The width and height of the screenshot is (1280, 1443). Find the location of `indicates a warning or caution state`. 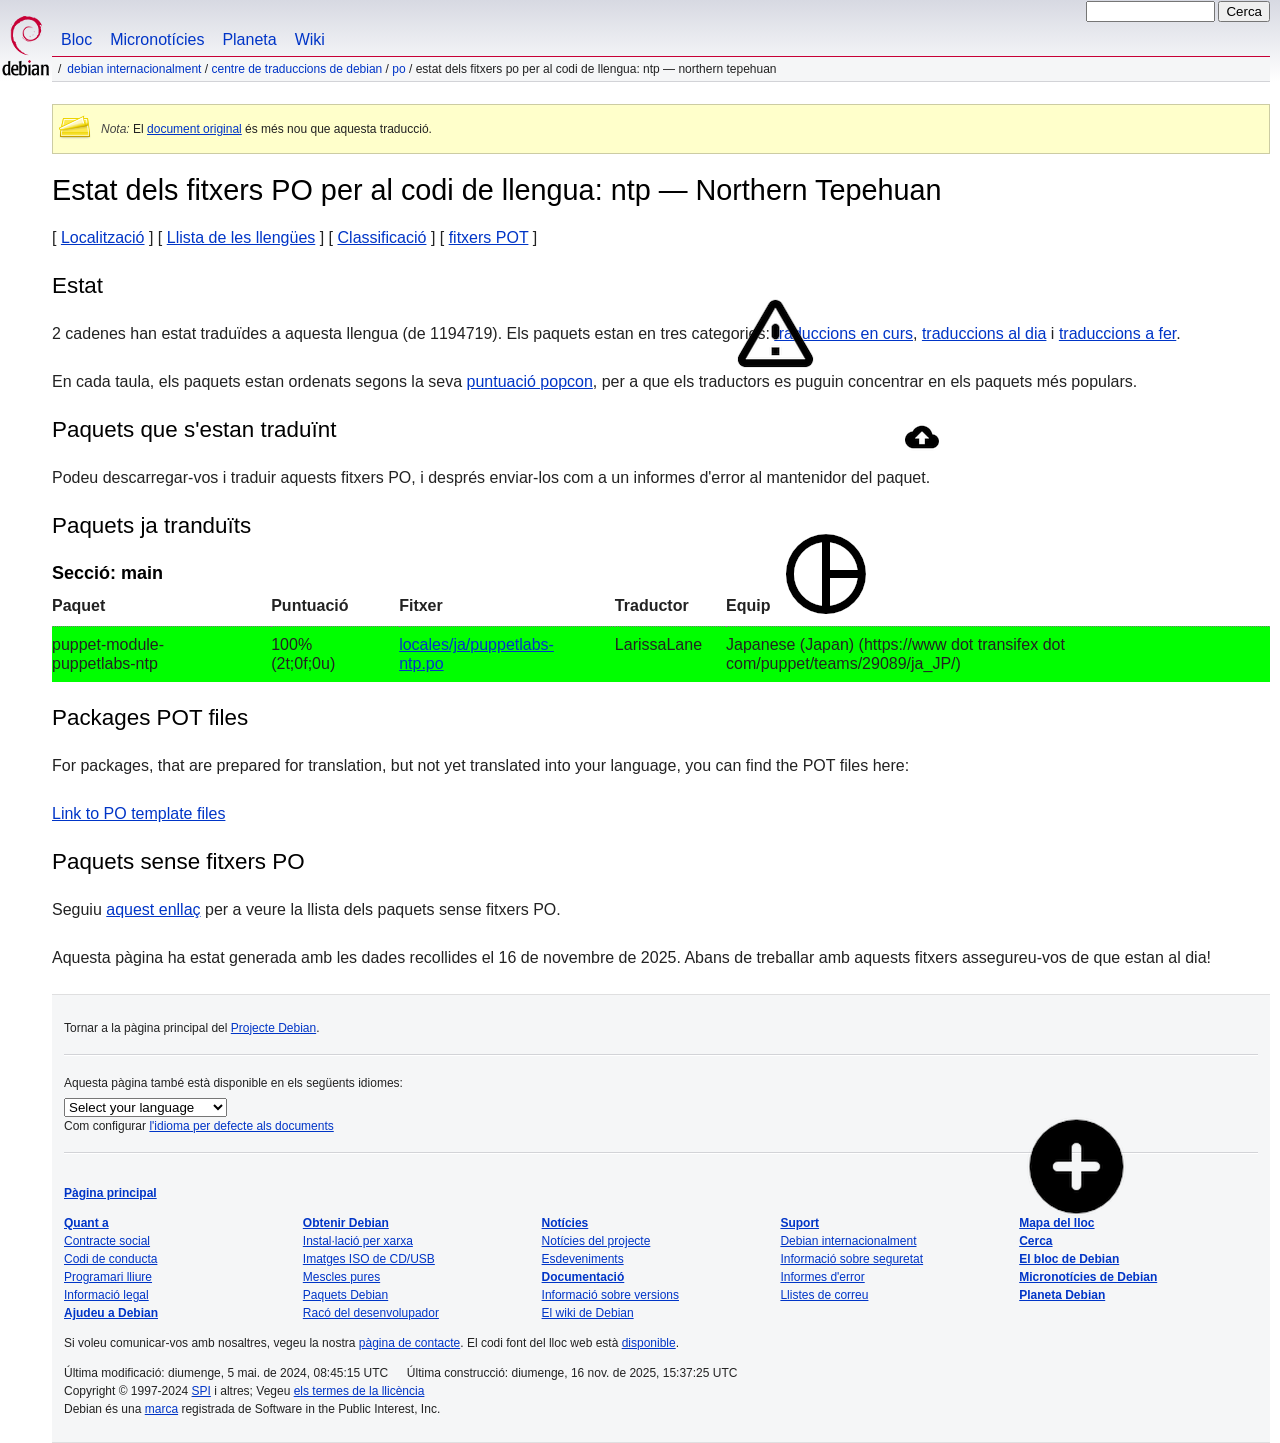

indicates a warning or caution state is located at coordinates (775, 331).